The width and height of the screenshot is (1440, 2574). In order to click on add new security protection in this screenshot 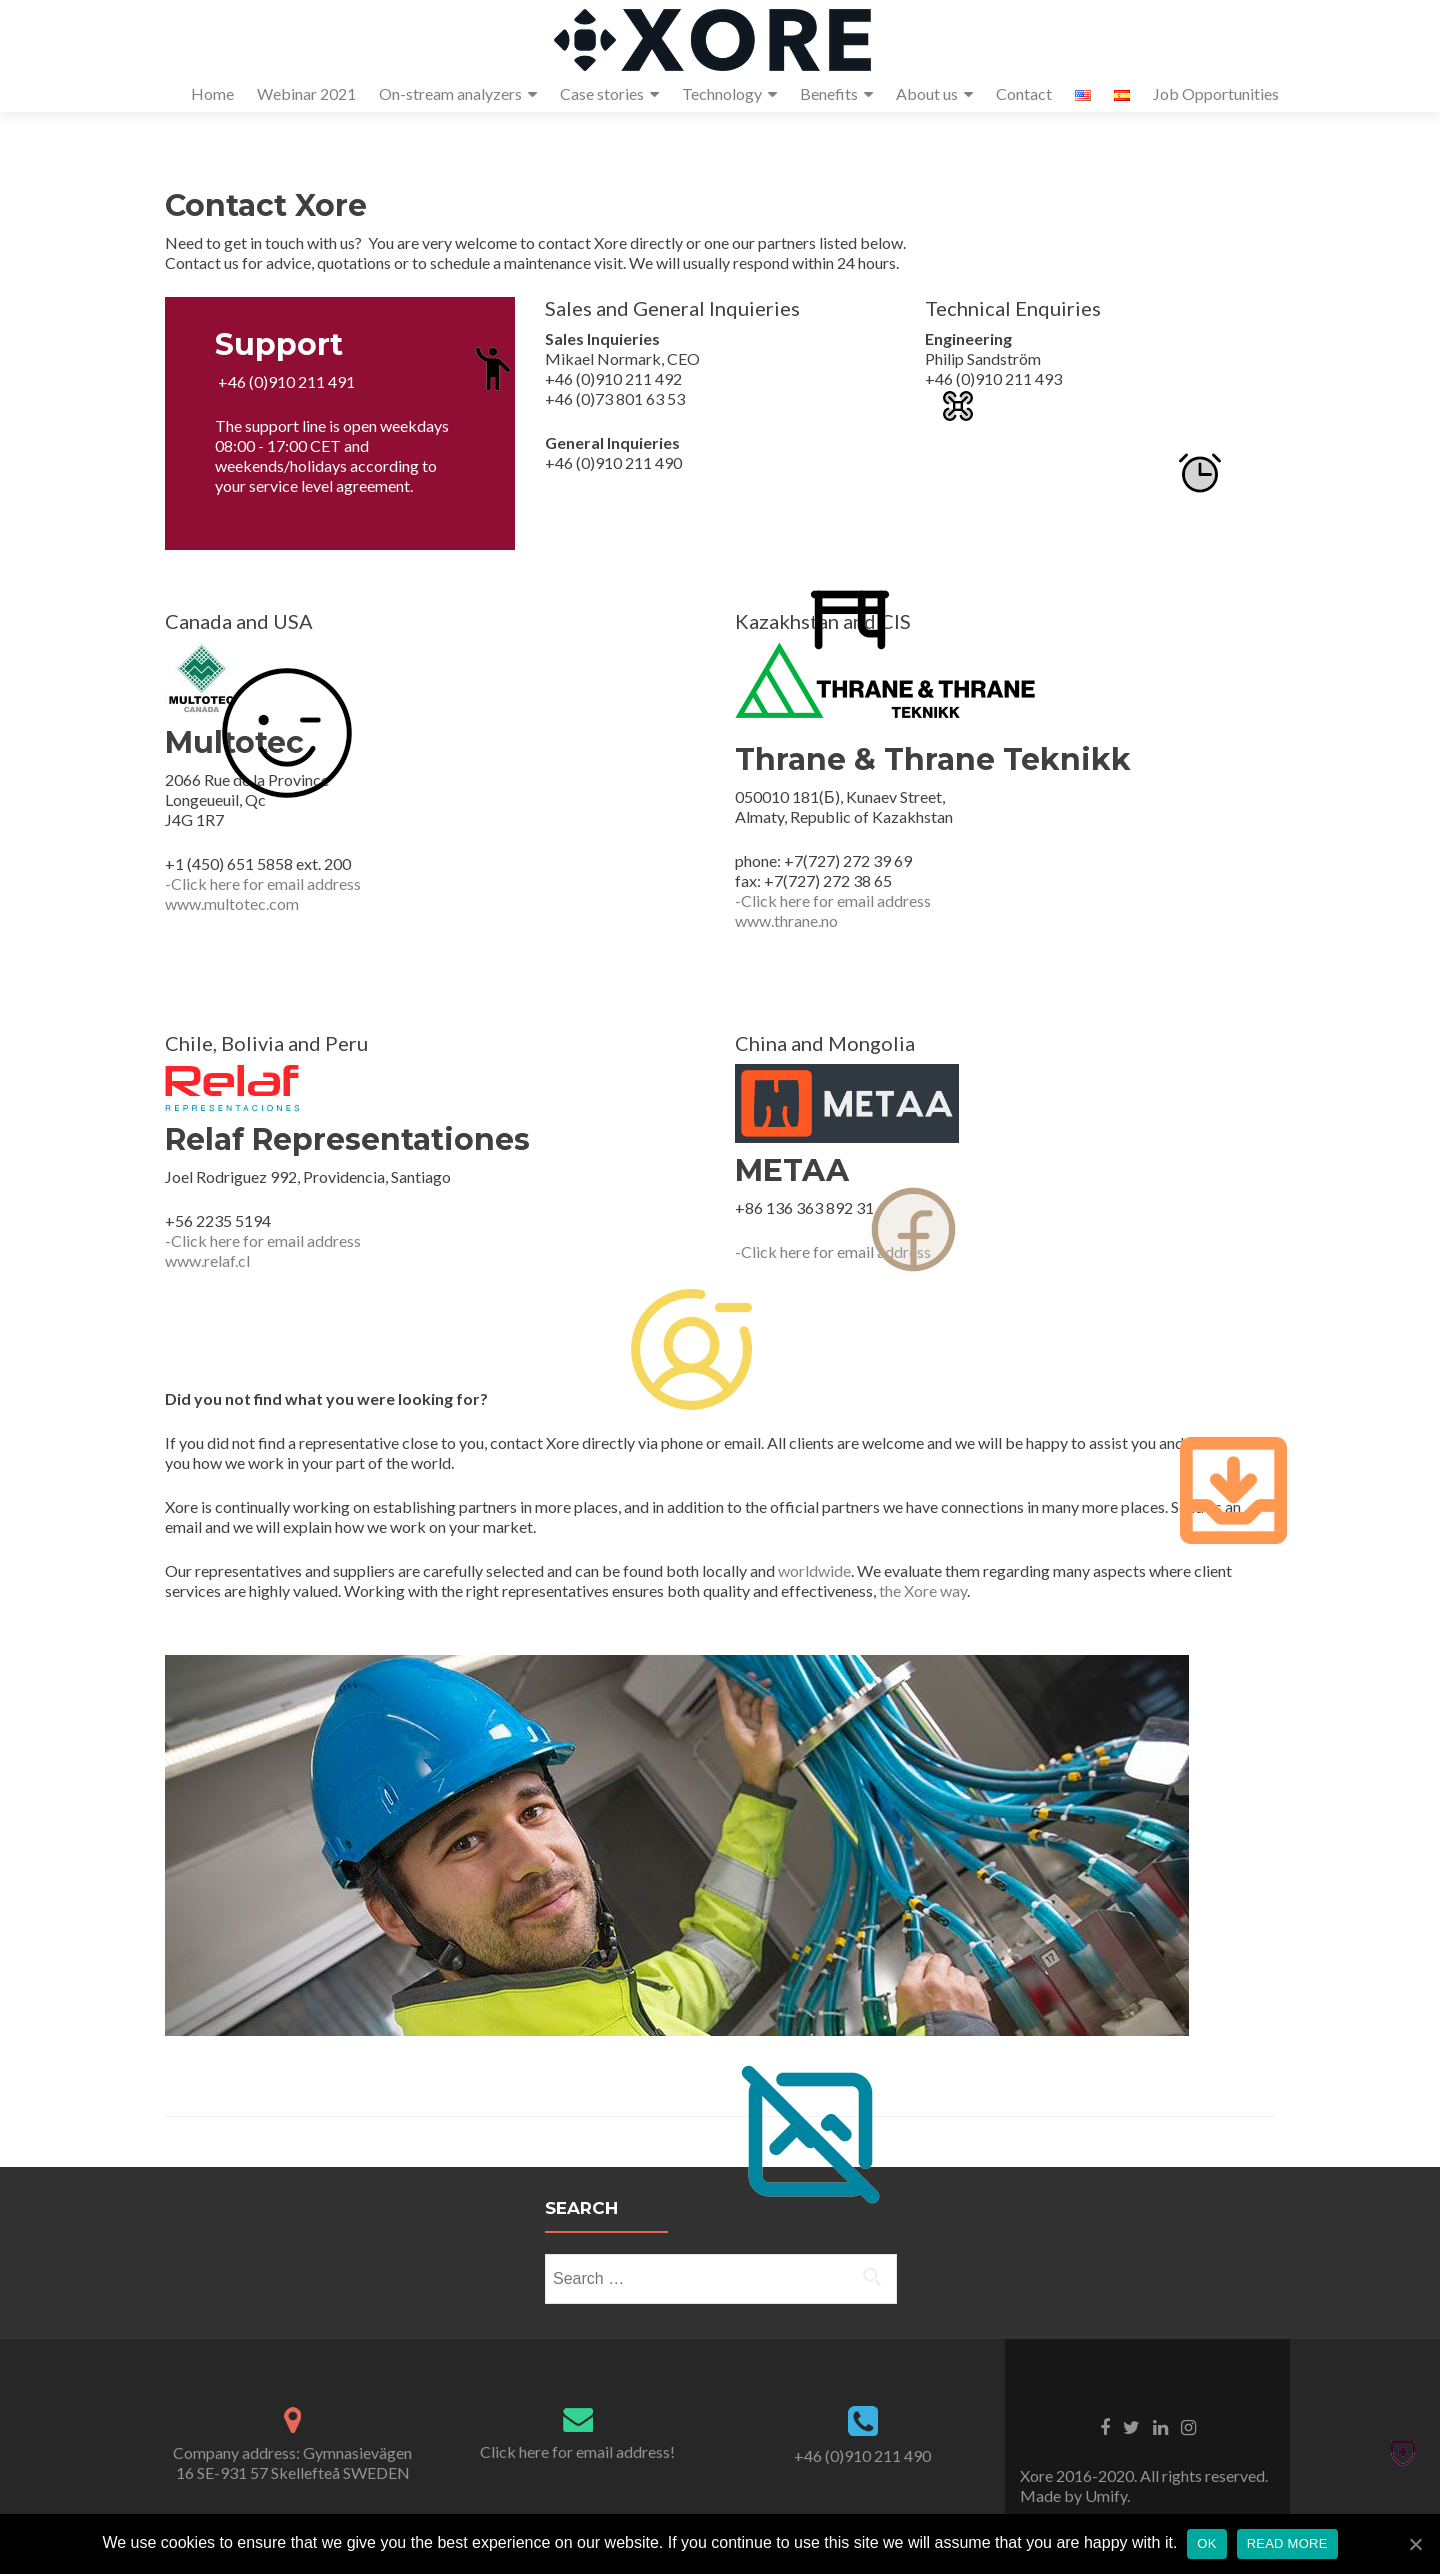, I will do `click(1403, 2452)`.